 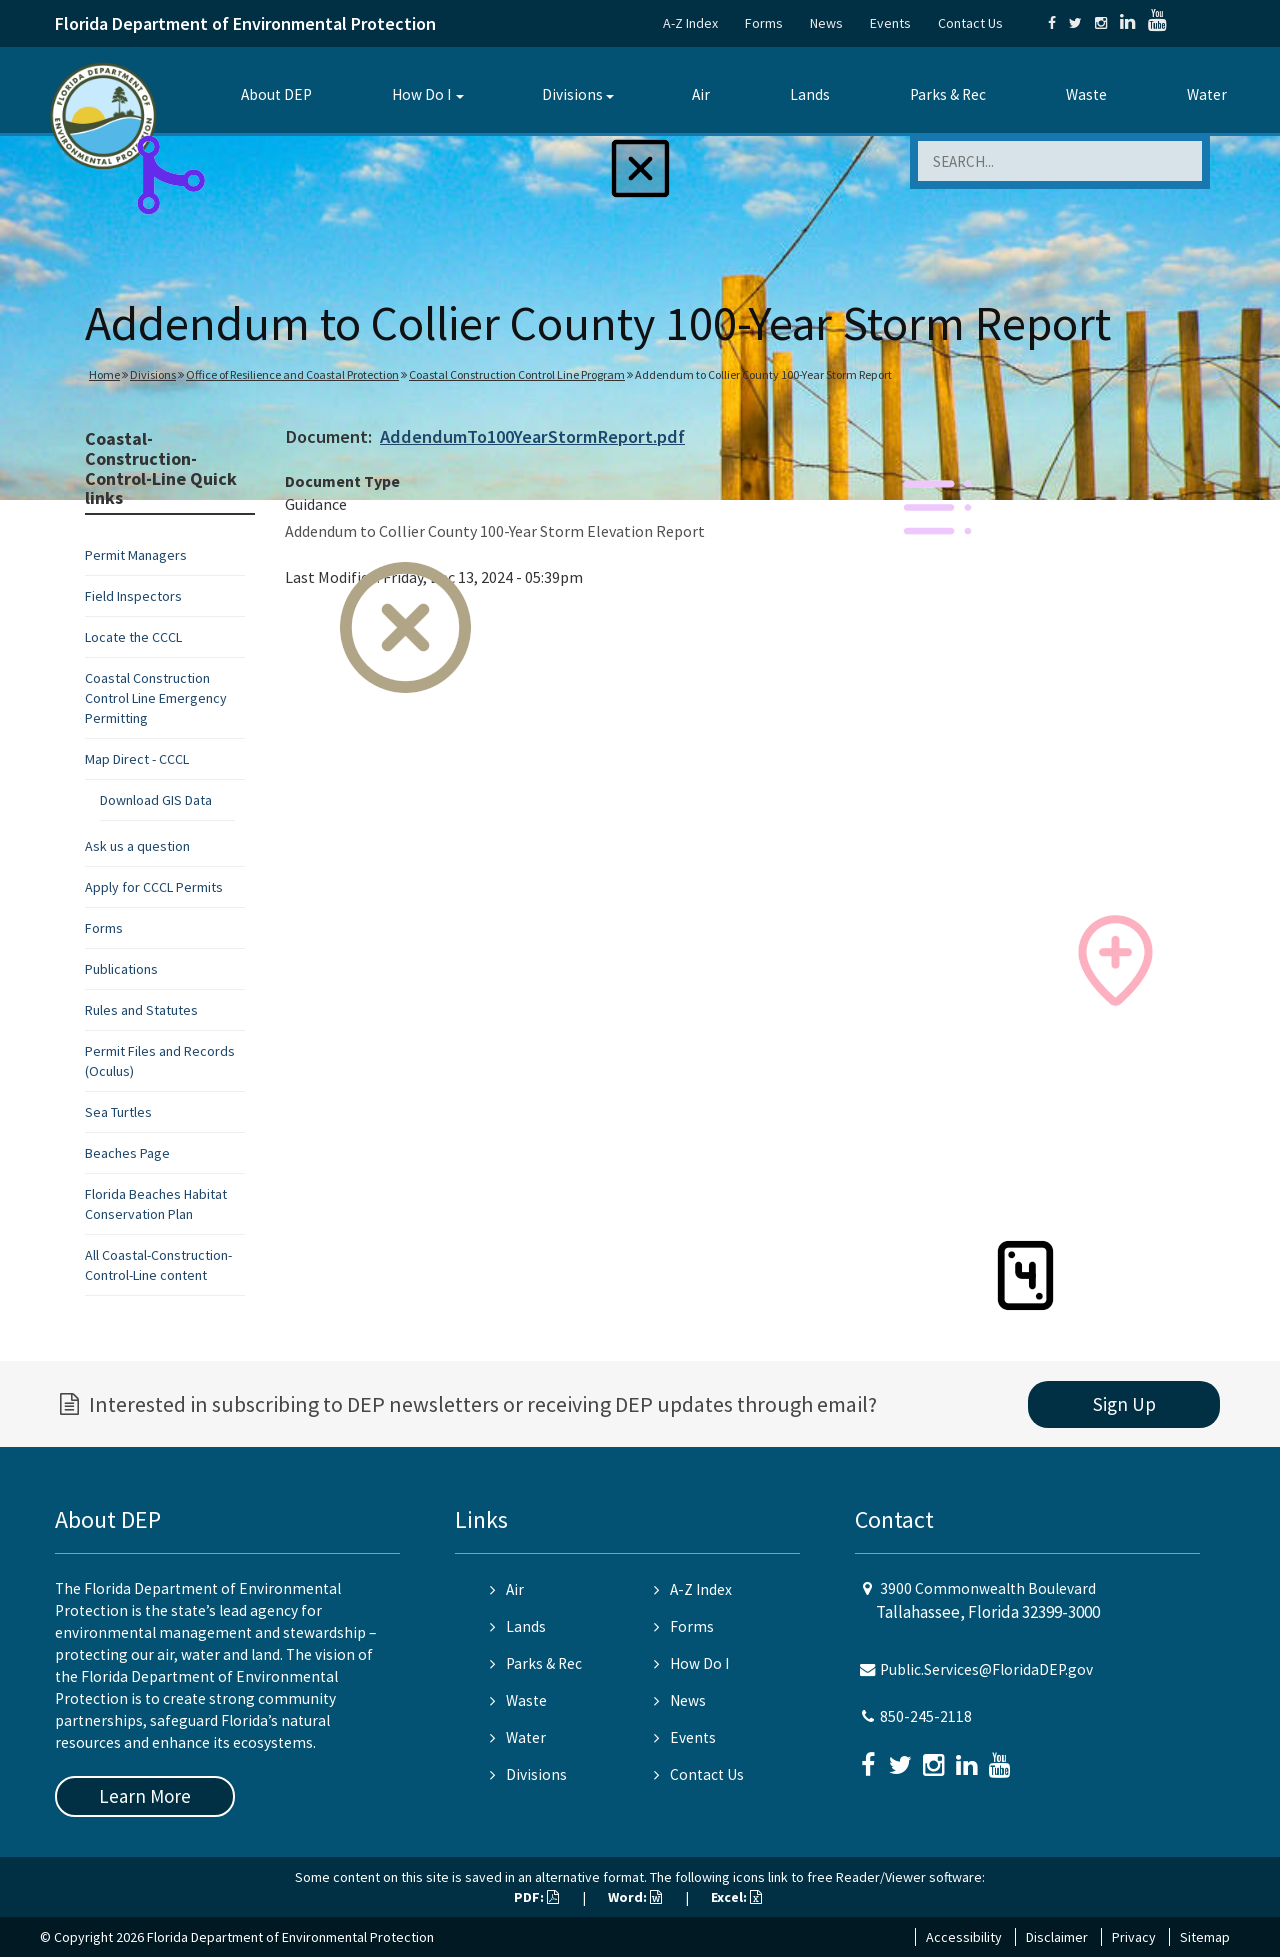 What do you see at coordinates (1025, 1275) in the screenshot?
I see `select the four of clubs card` at bounding box center [1025, 1275].